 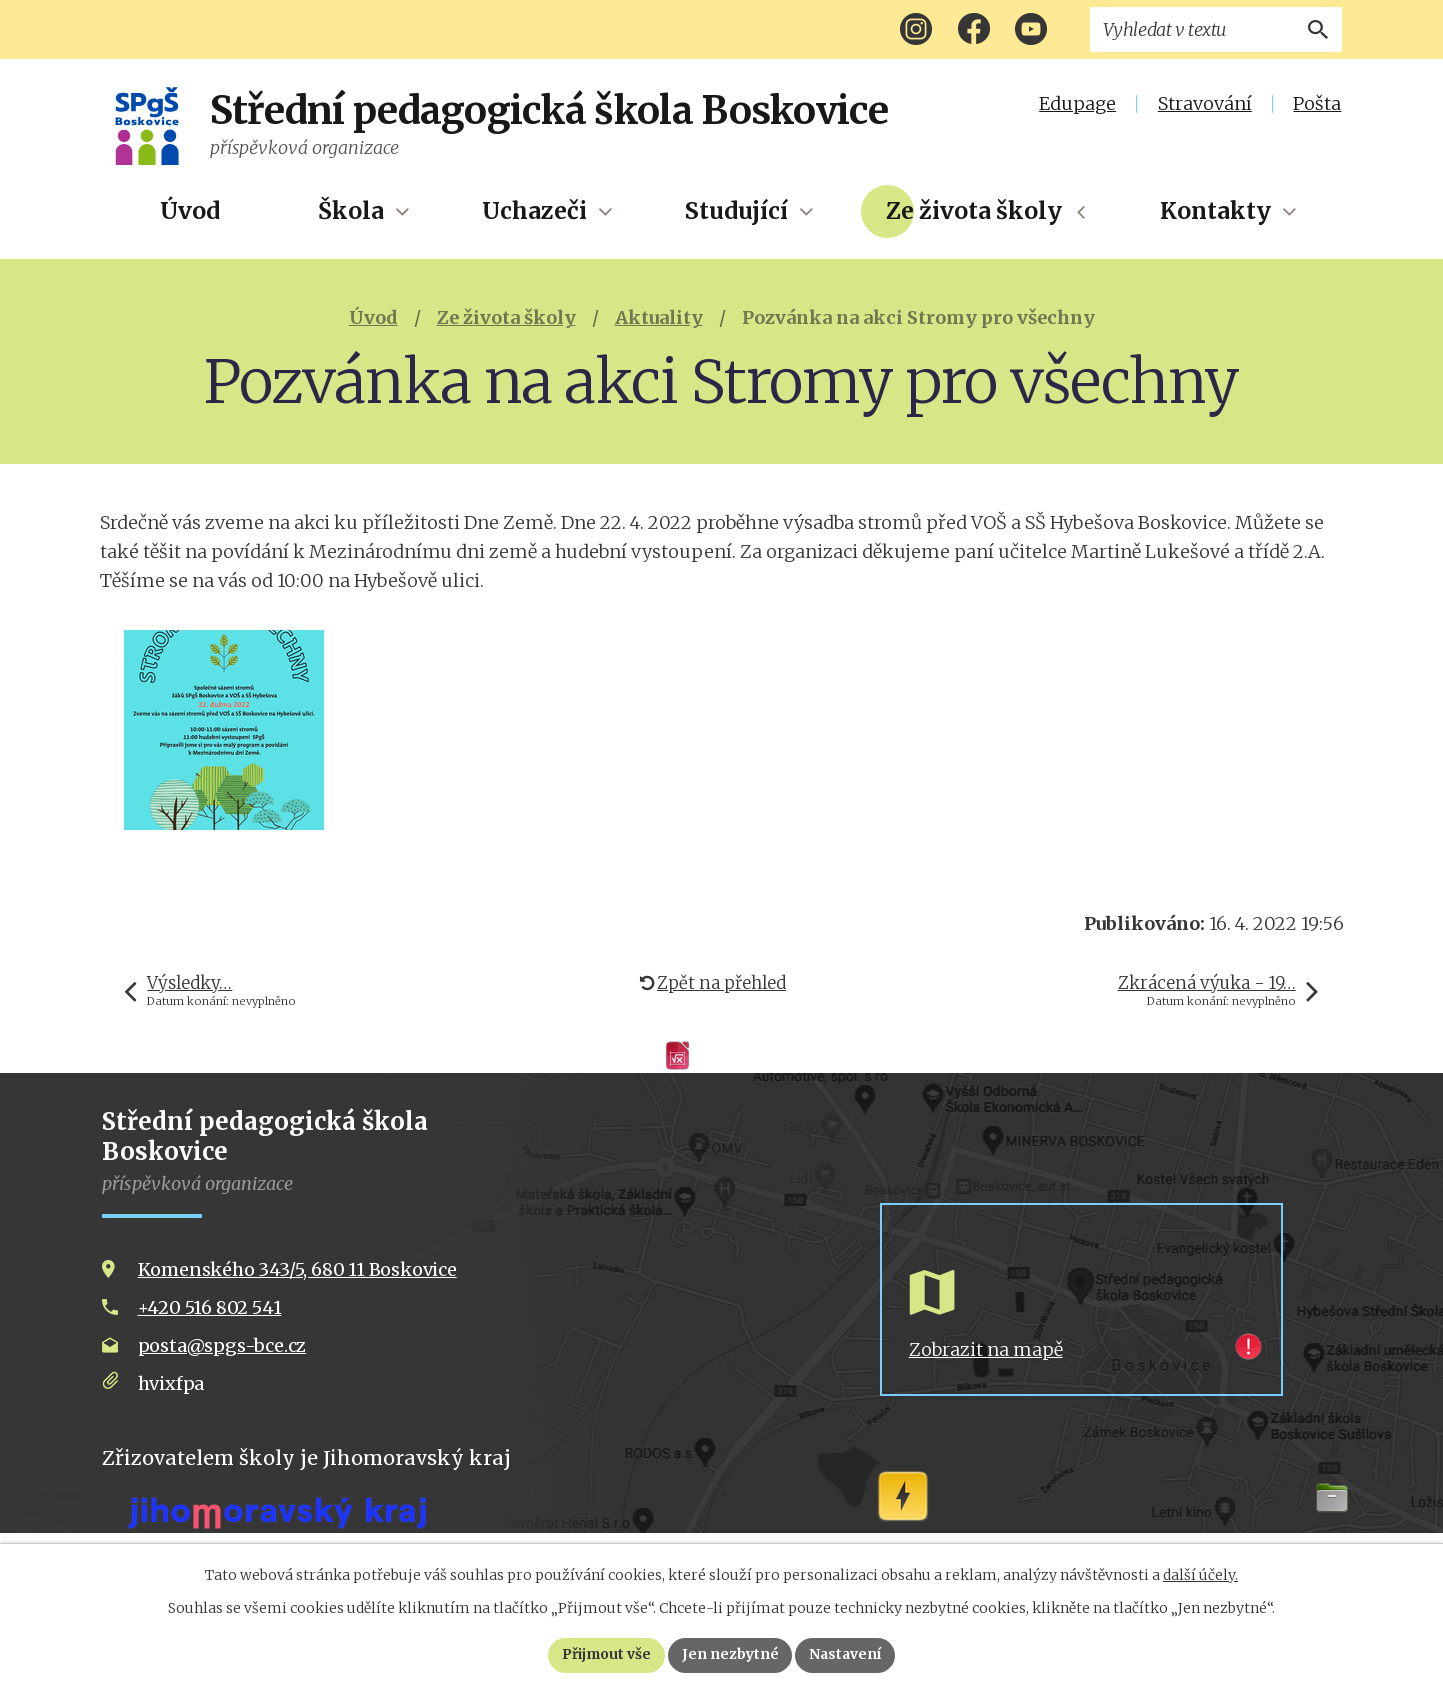 I want to click on report a system error or crash, so click(x=1248, y=1346).